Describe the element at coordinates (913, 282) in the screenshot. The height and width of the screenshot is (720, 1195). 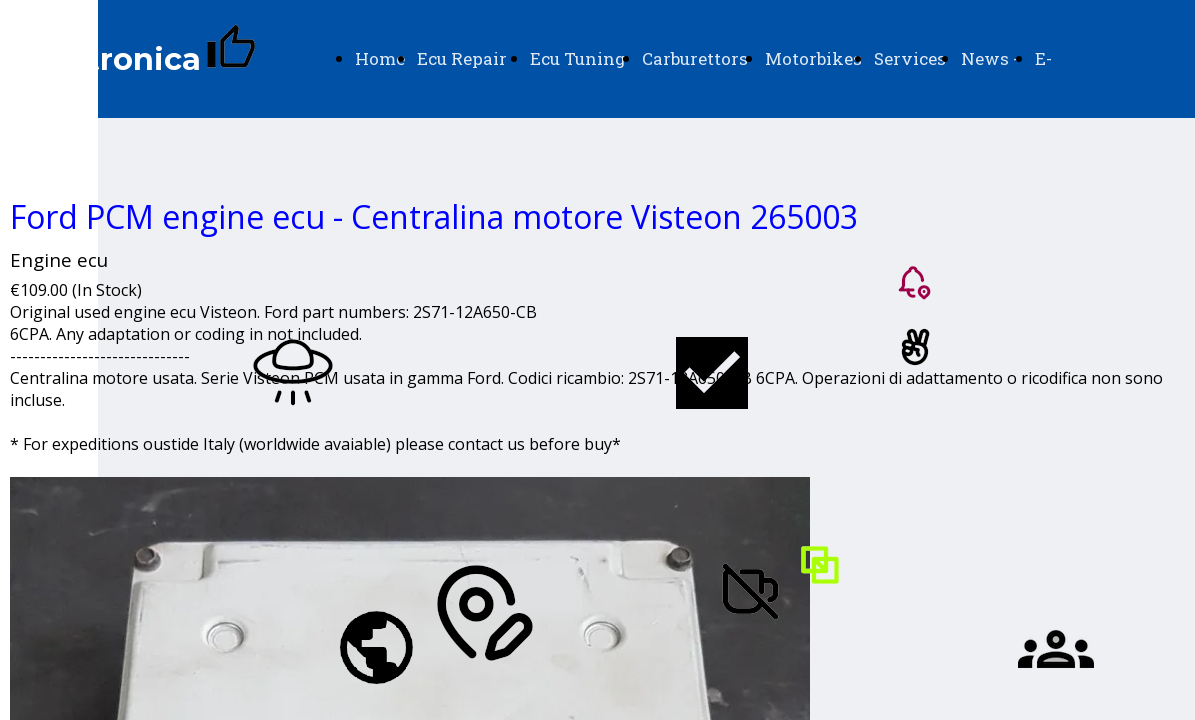
I see `pin a notification to keep it visible` at that location.